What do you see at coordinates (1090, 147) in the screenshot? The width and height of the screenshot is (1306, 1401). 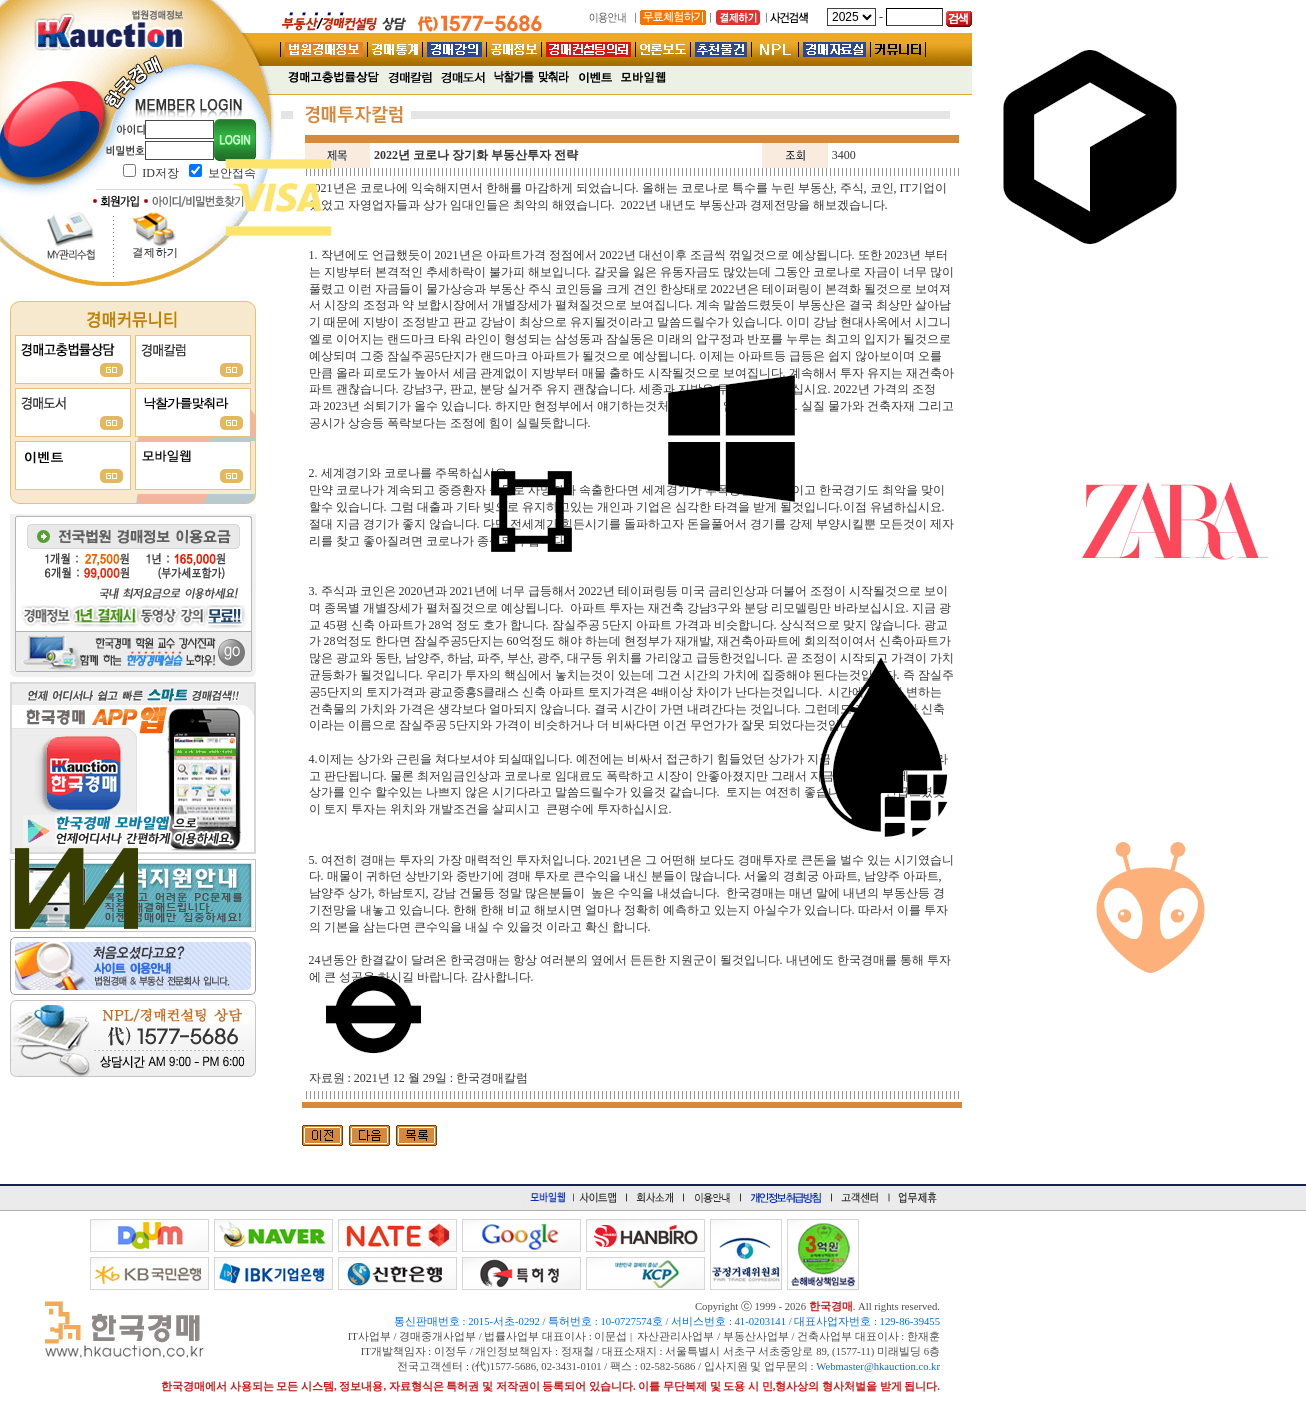 I see `reason studios logo` at bounding box center [1090, 147].